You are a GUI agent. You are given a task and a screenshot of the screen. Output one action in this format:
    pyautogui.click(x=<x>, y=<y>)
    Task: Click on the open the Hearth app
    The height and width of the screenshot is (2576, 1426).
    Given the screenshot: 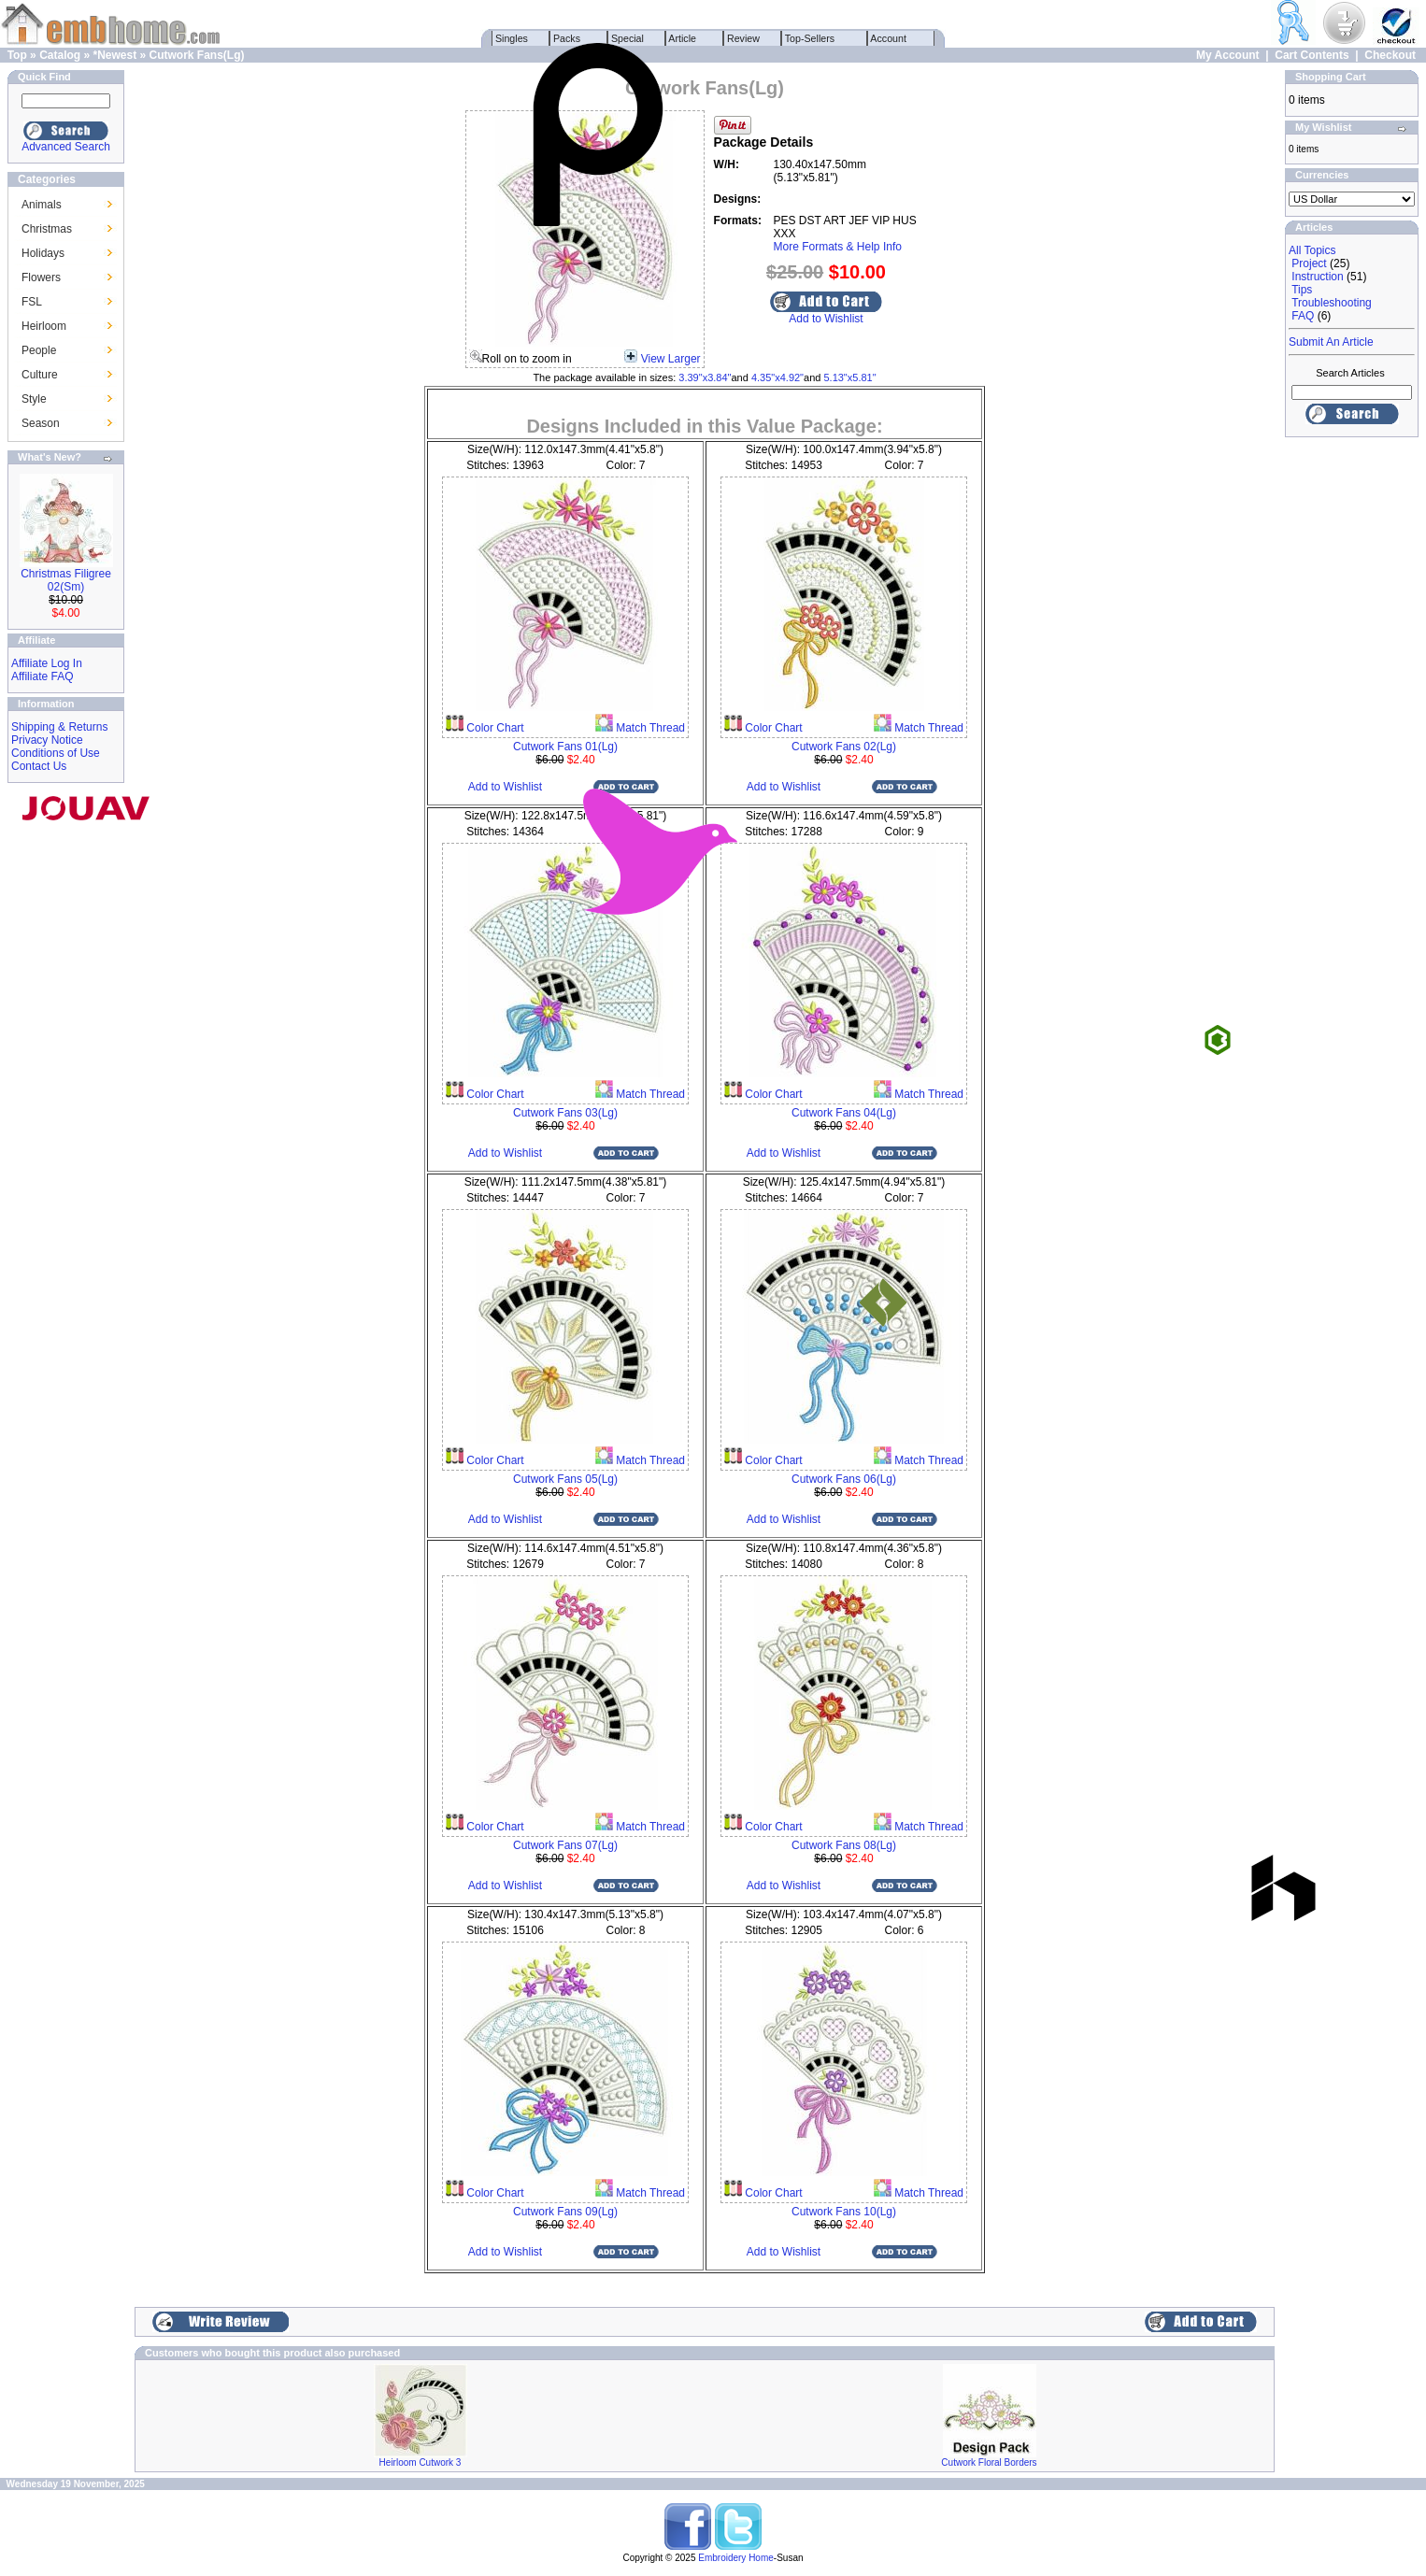 What is the action you would take?
    pyautogui.click(x=1283, y=1887)
    